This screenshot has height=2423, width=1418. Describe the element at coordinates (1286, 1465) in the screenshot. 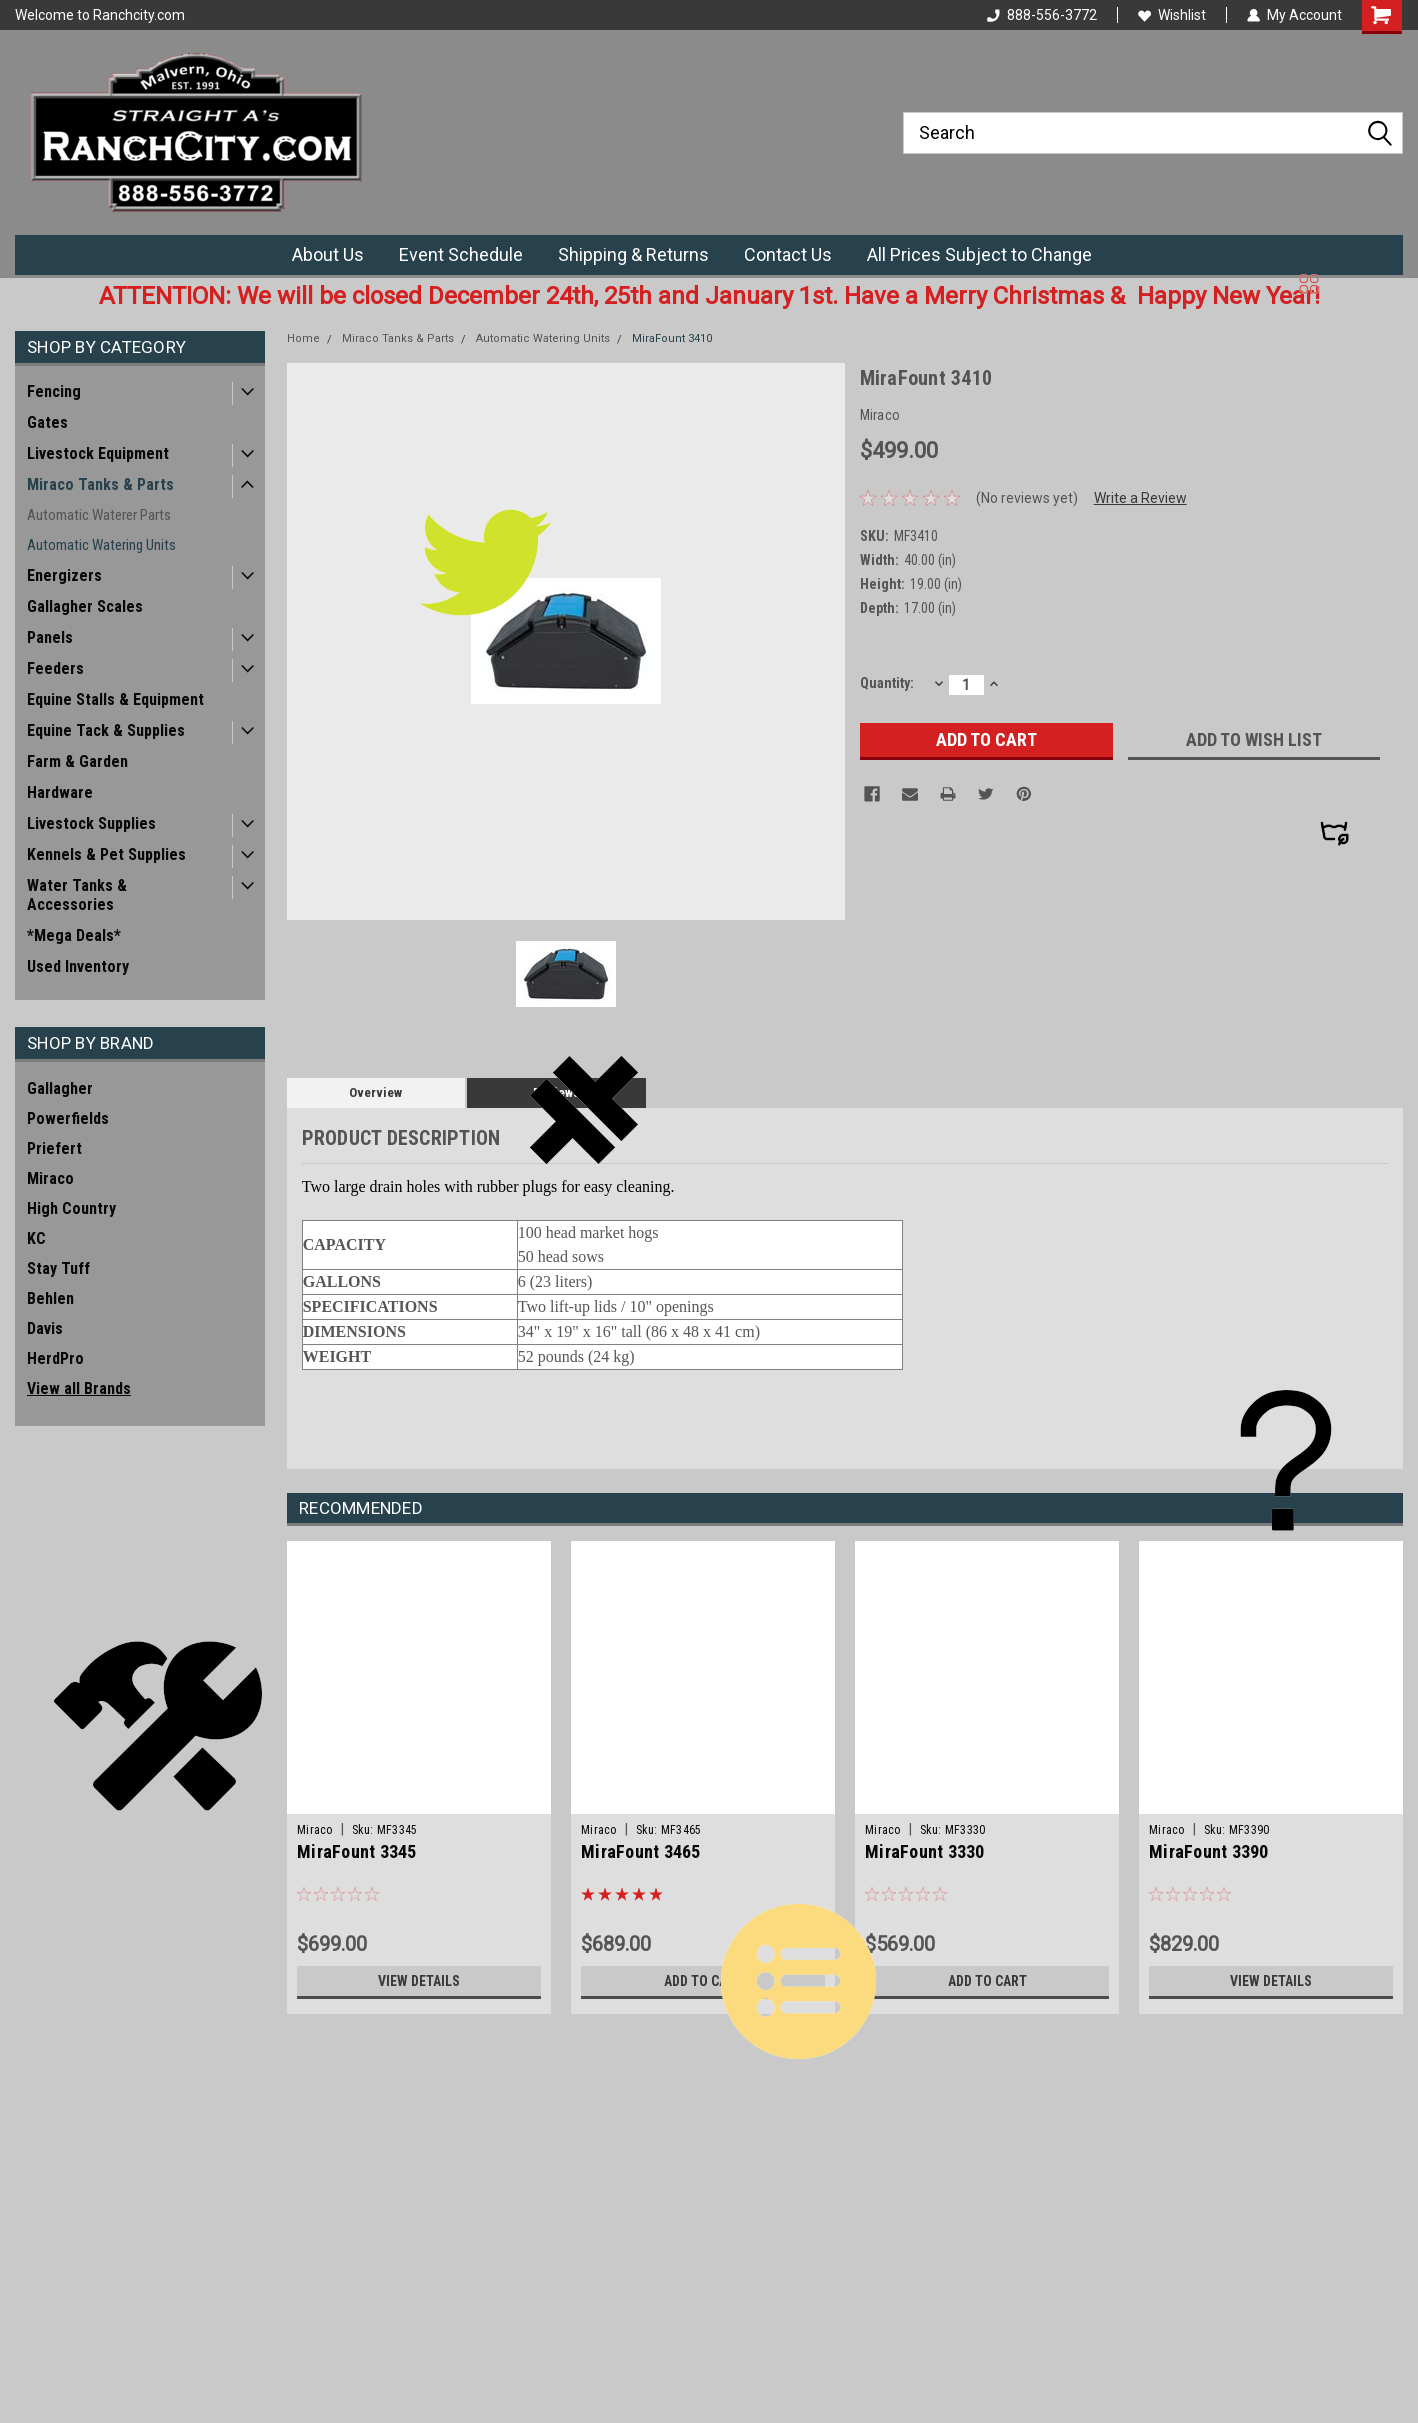

I see `access help or support resources` at that location.